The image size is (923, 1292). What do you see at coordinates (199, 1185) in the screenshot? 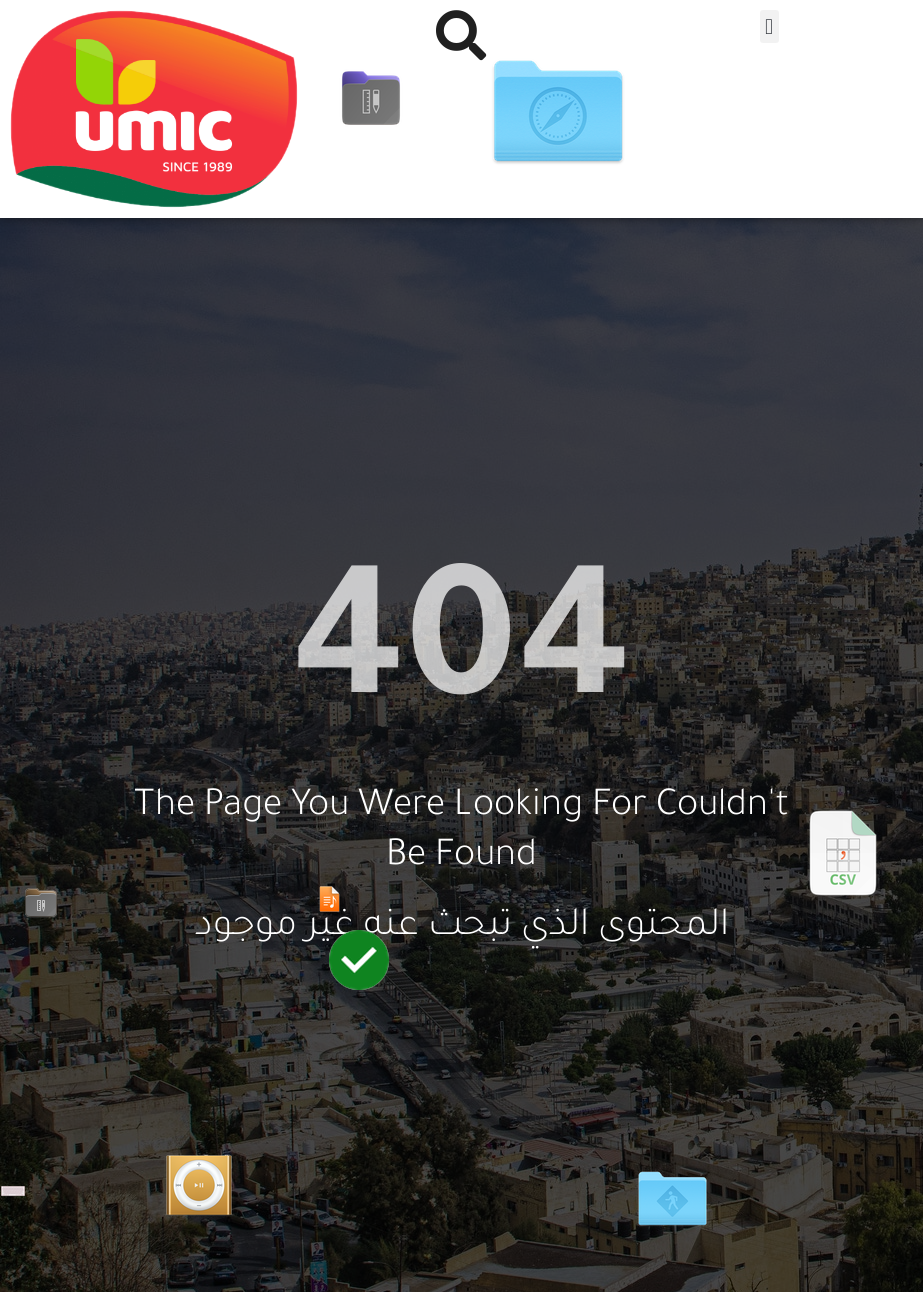
I see `iPod shuffle device in orange` at bounding box center [199, 1185].